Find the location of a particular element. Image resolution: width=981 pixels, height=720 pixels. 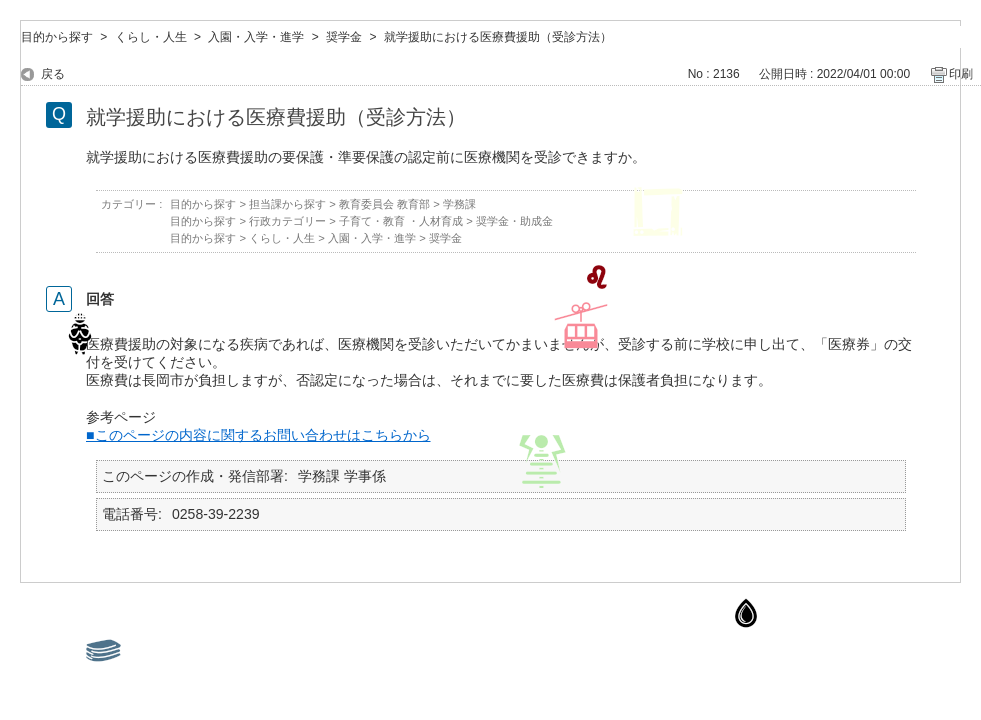

represents the leo zodiac sign is located at coordinates (597, 277).